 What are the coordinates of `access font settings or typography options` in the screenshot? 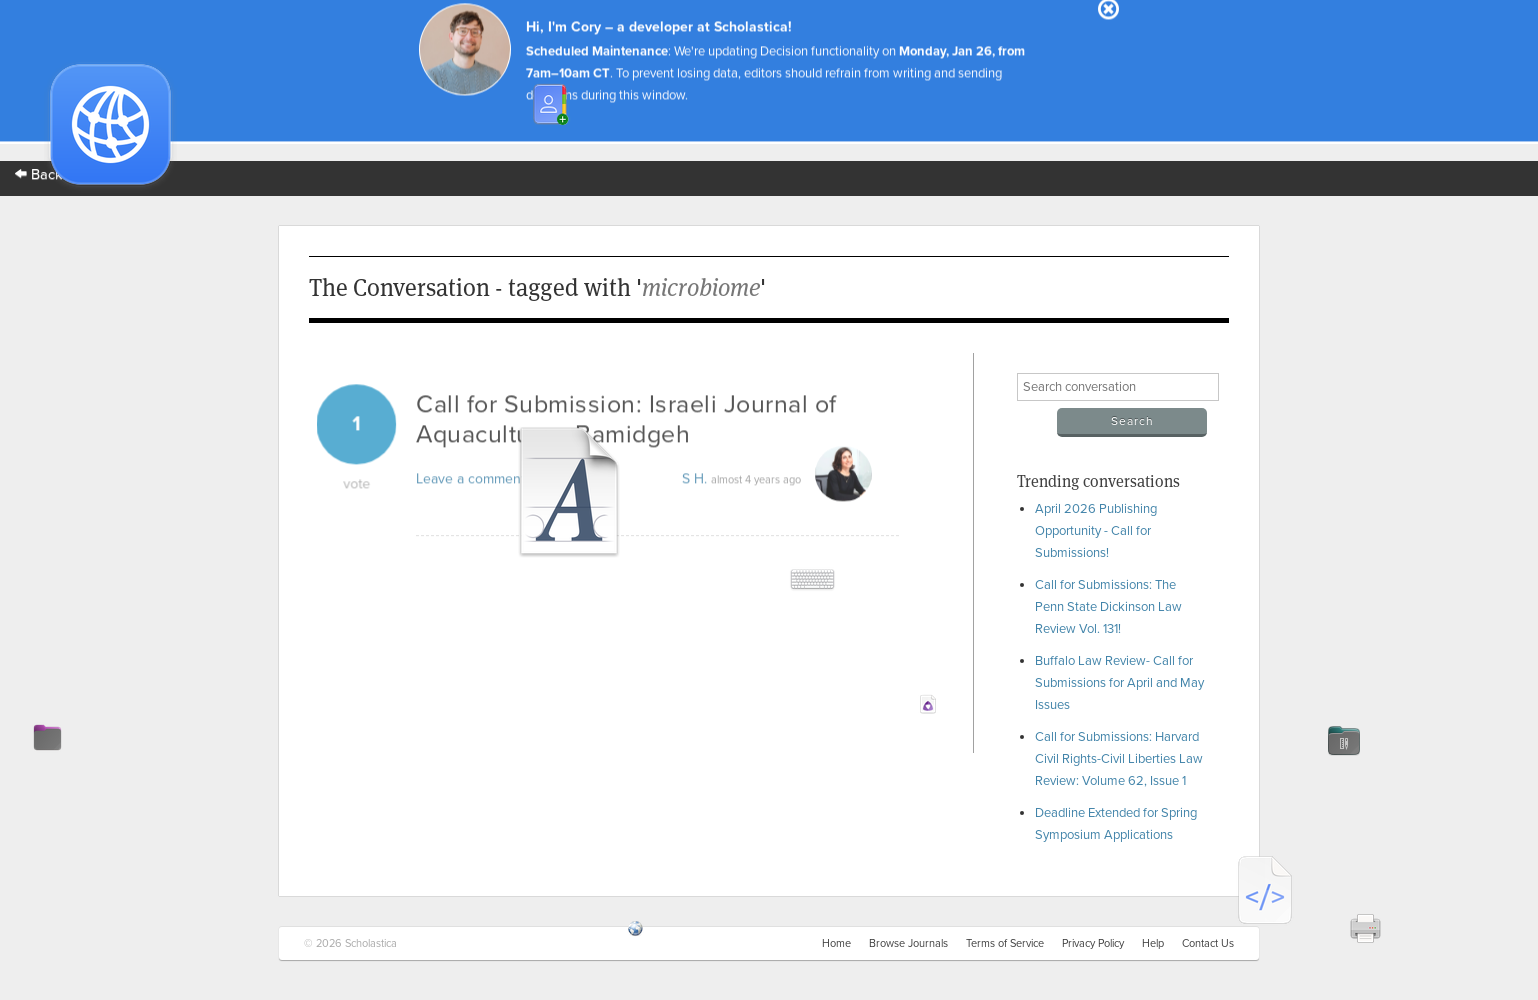 It's located at (569, 494).